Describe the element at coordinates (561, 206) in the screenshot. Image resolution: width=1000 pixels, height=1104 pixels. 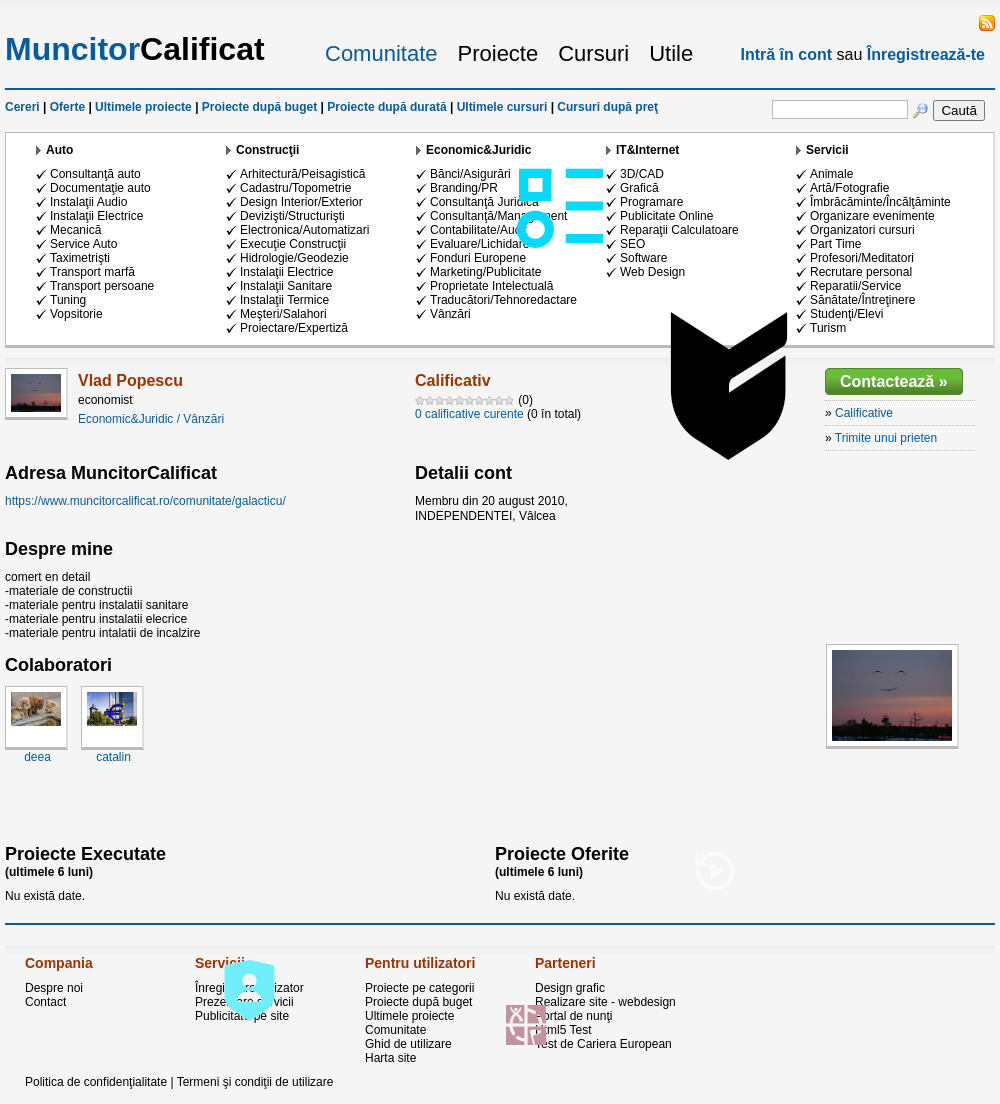
I see `view list with mixed content types` at that location.